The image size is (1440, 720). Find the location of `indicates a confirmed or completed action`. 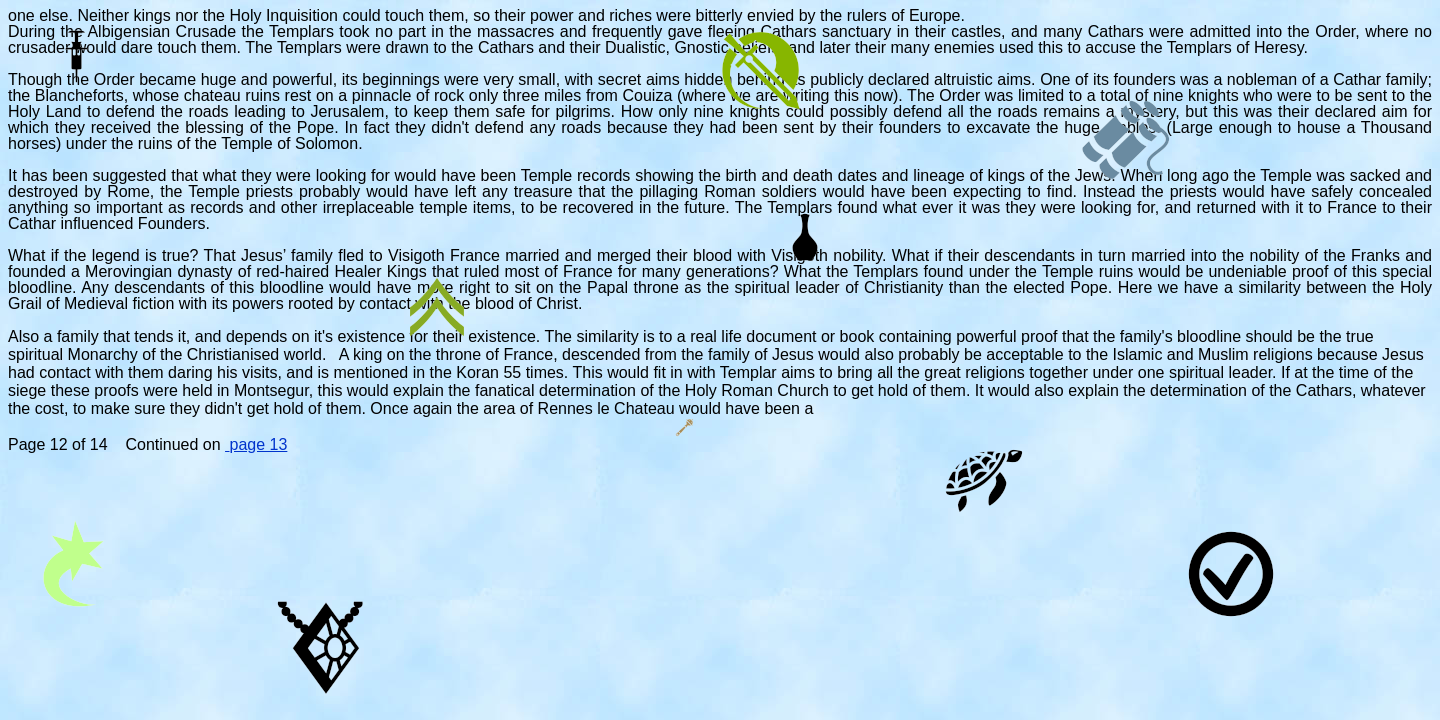

indicates a confirmed or completed action is located at coordinates (1231, 574).